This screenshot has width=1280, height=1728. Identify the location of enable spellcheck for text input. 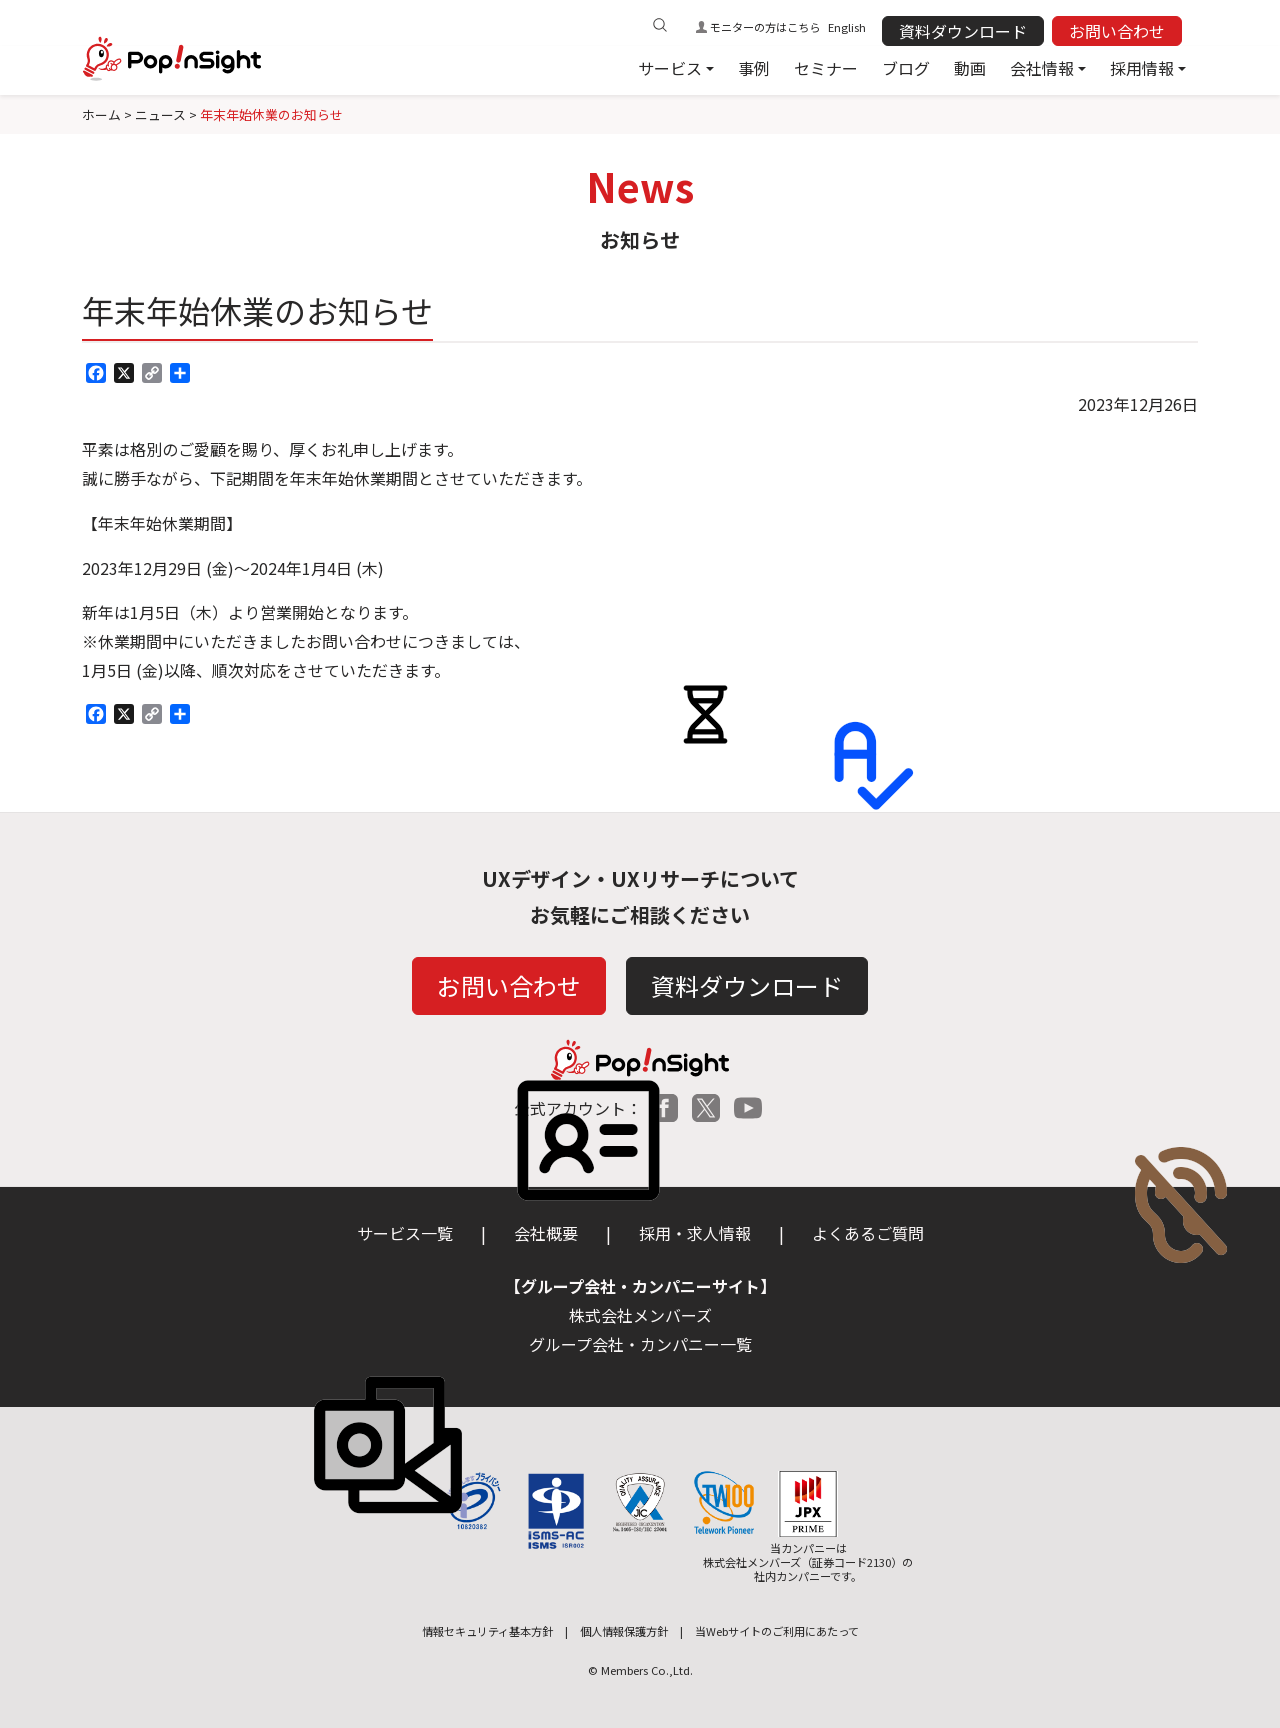
(871, 763).